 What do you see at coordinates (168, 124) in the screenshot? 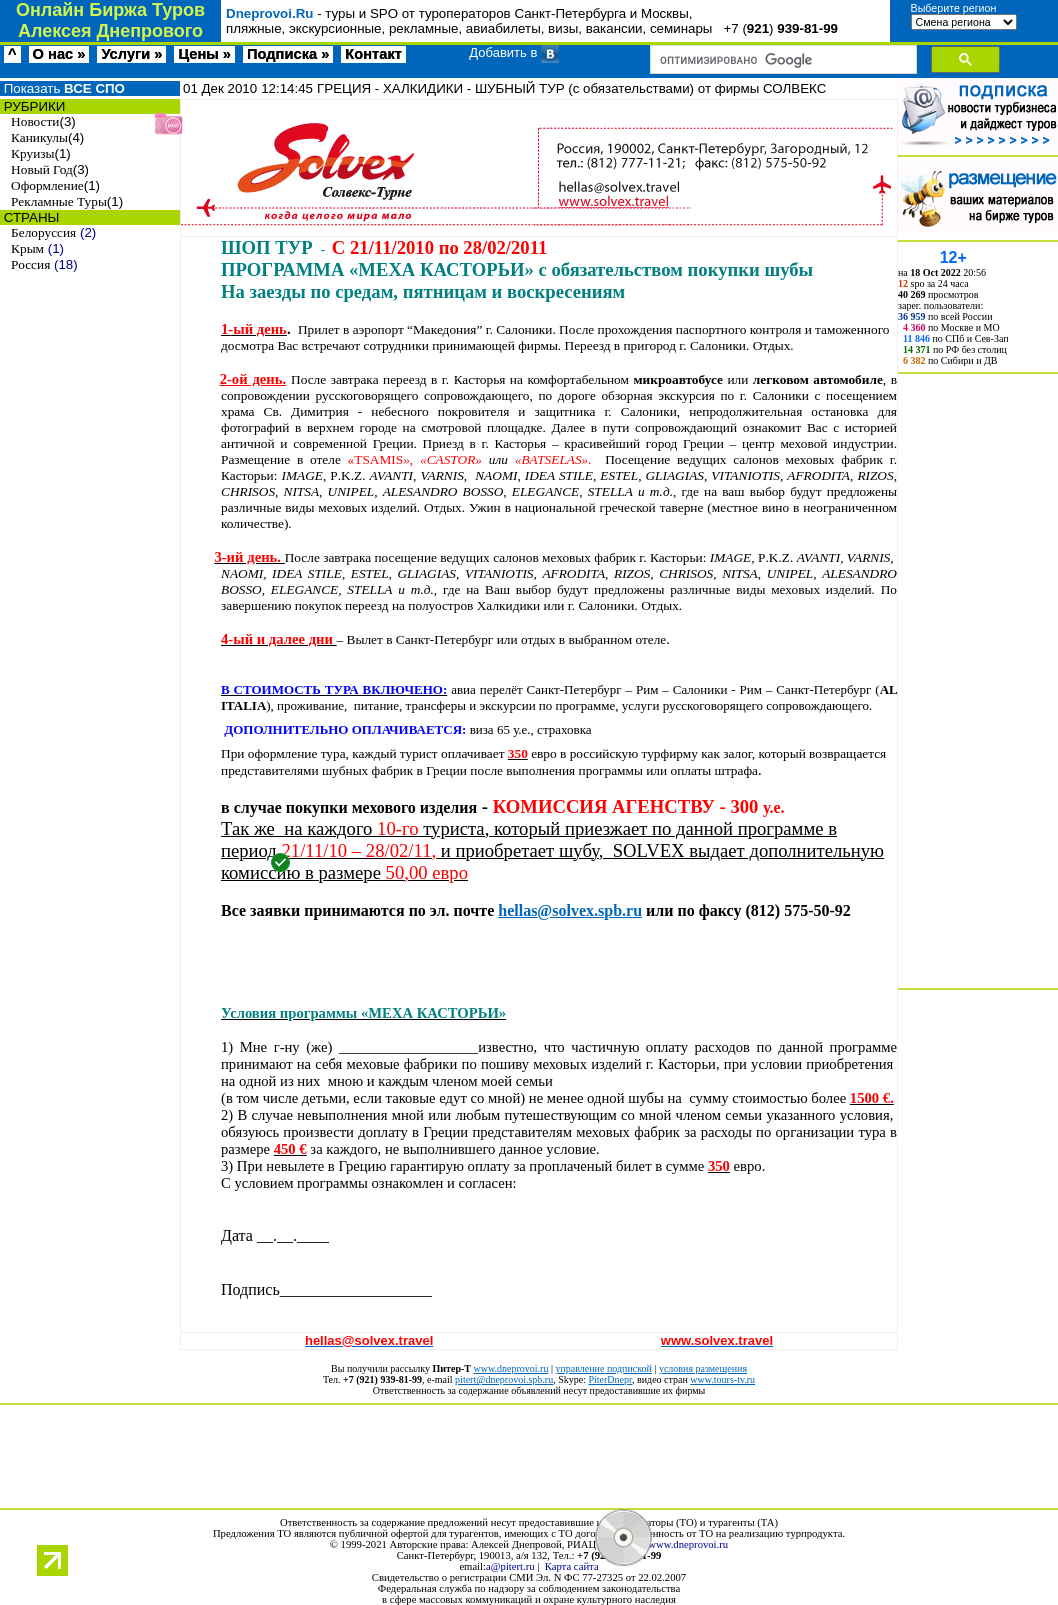
I see `open your osu! game files folder` at bounding box center [168, 124].